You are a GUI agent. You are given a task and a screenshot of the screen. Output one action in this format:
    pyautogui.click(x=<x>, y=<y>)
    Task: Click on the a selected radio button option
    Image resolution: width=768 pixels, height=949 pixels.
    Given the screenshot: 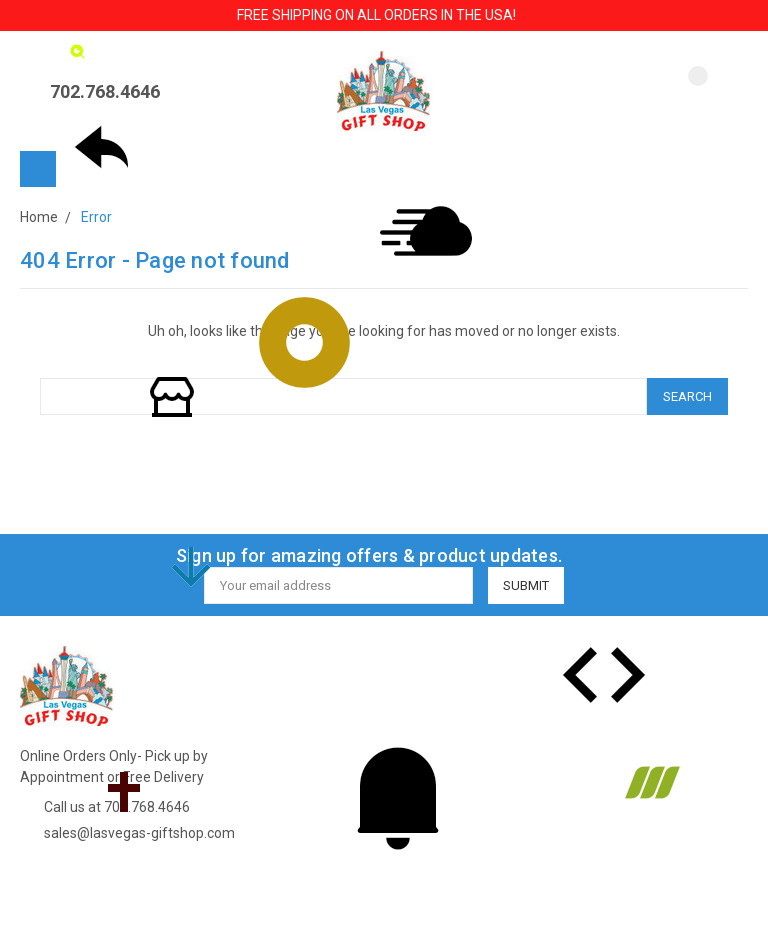 What is the action you would take?
    pyautogui.click(x=304, y=342)
    